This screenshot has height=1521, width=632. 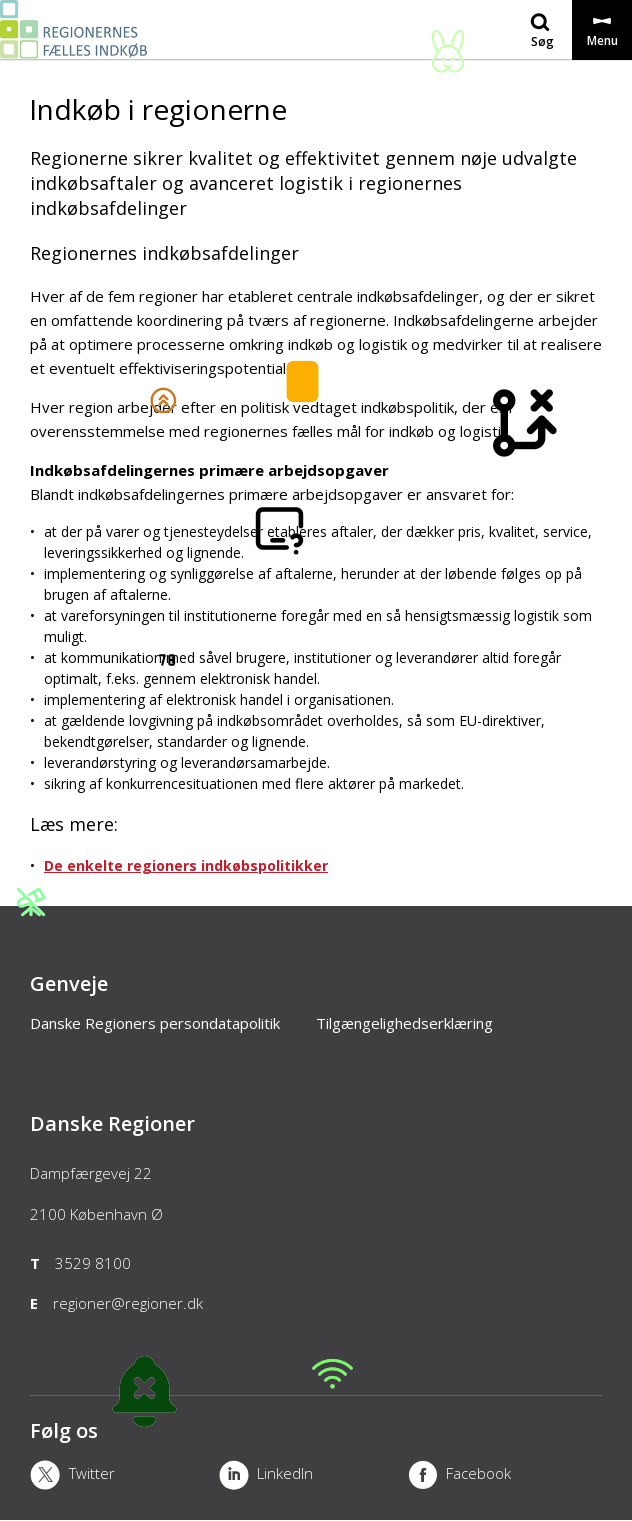 I want to click on tablet device help or support, so click(x=279, y=528).